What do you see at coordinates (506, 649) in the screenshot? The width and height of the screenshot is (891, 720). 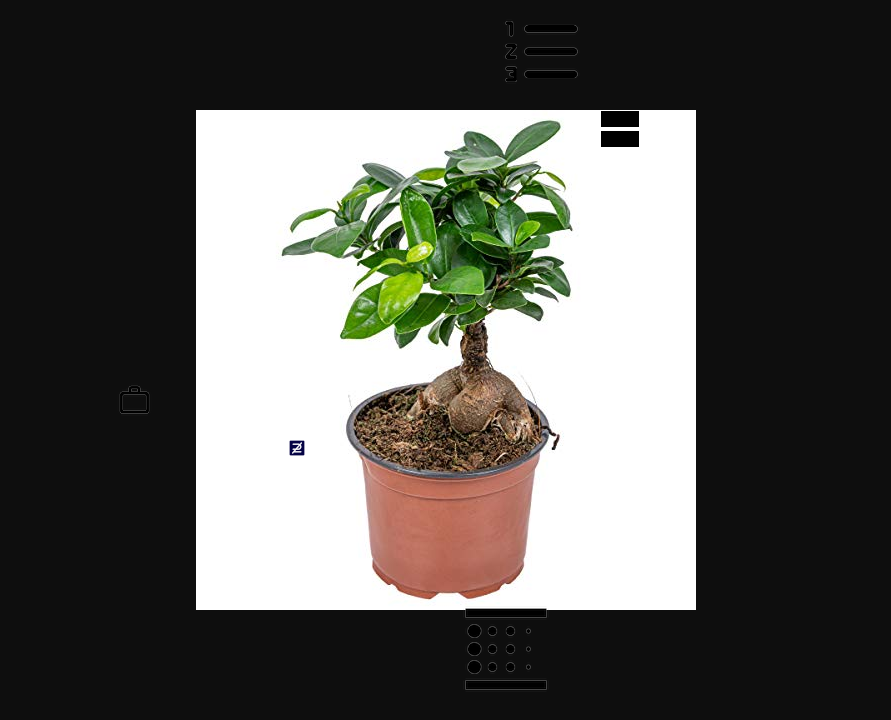 I see `apply linear blur effect to image` at bounding box center [506, 649].